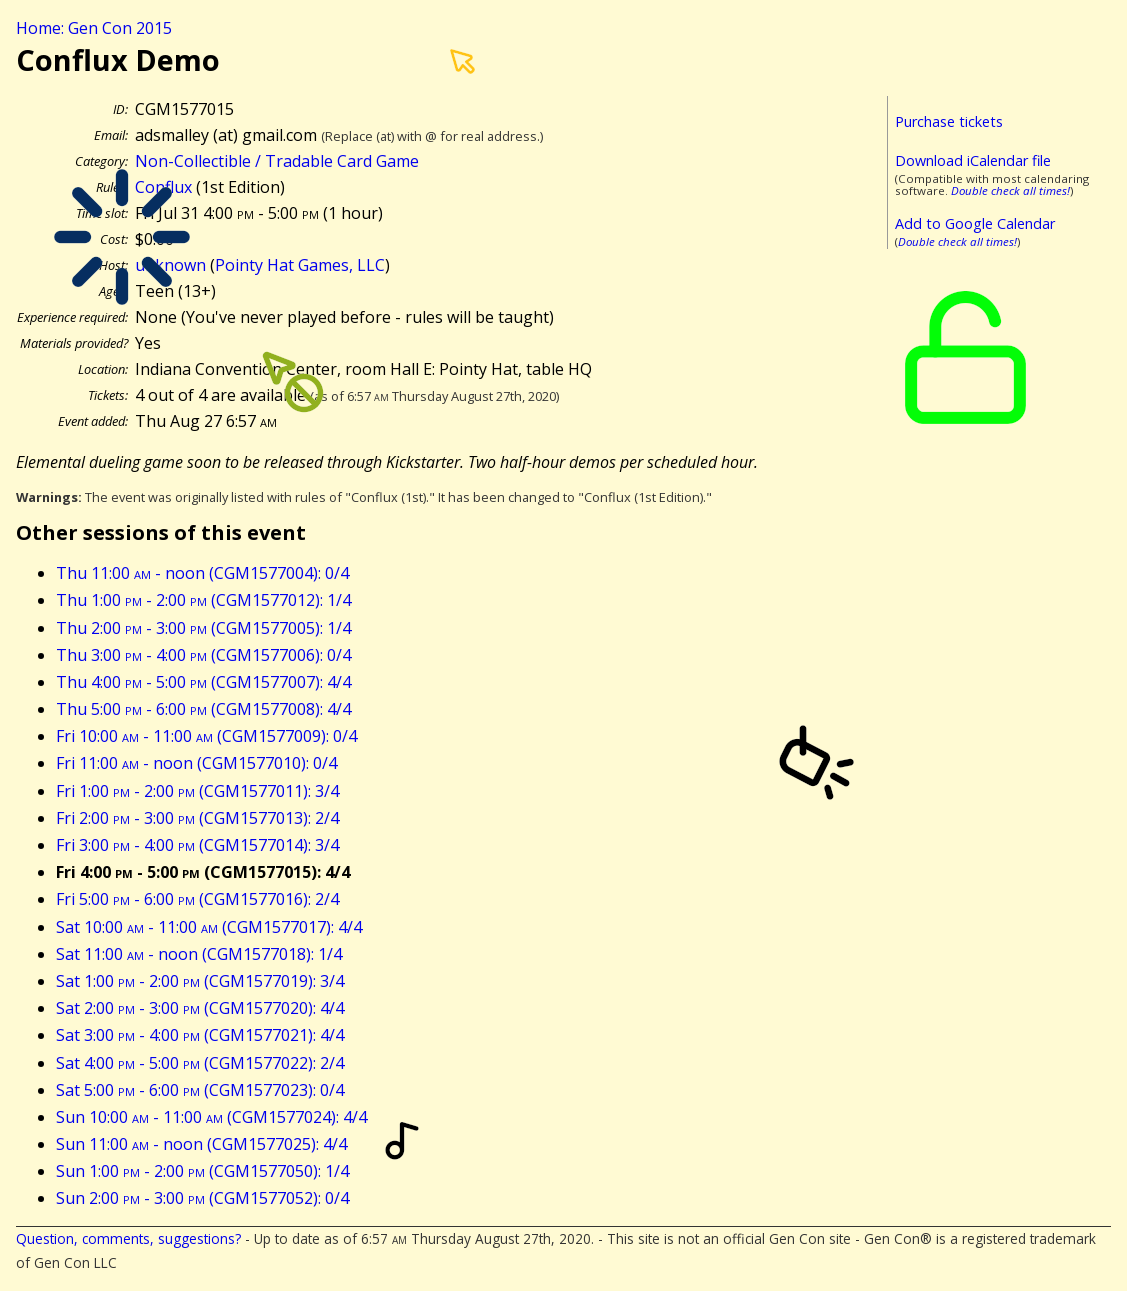 The height and width of the screenshot is (1291, 1127). What do you see at coordinates (122, 237) in the screenshot?
I see `loading content in progress` at bounding box center [122, 237].